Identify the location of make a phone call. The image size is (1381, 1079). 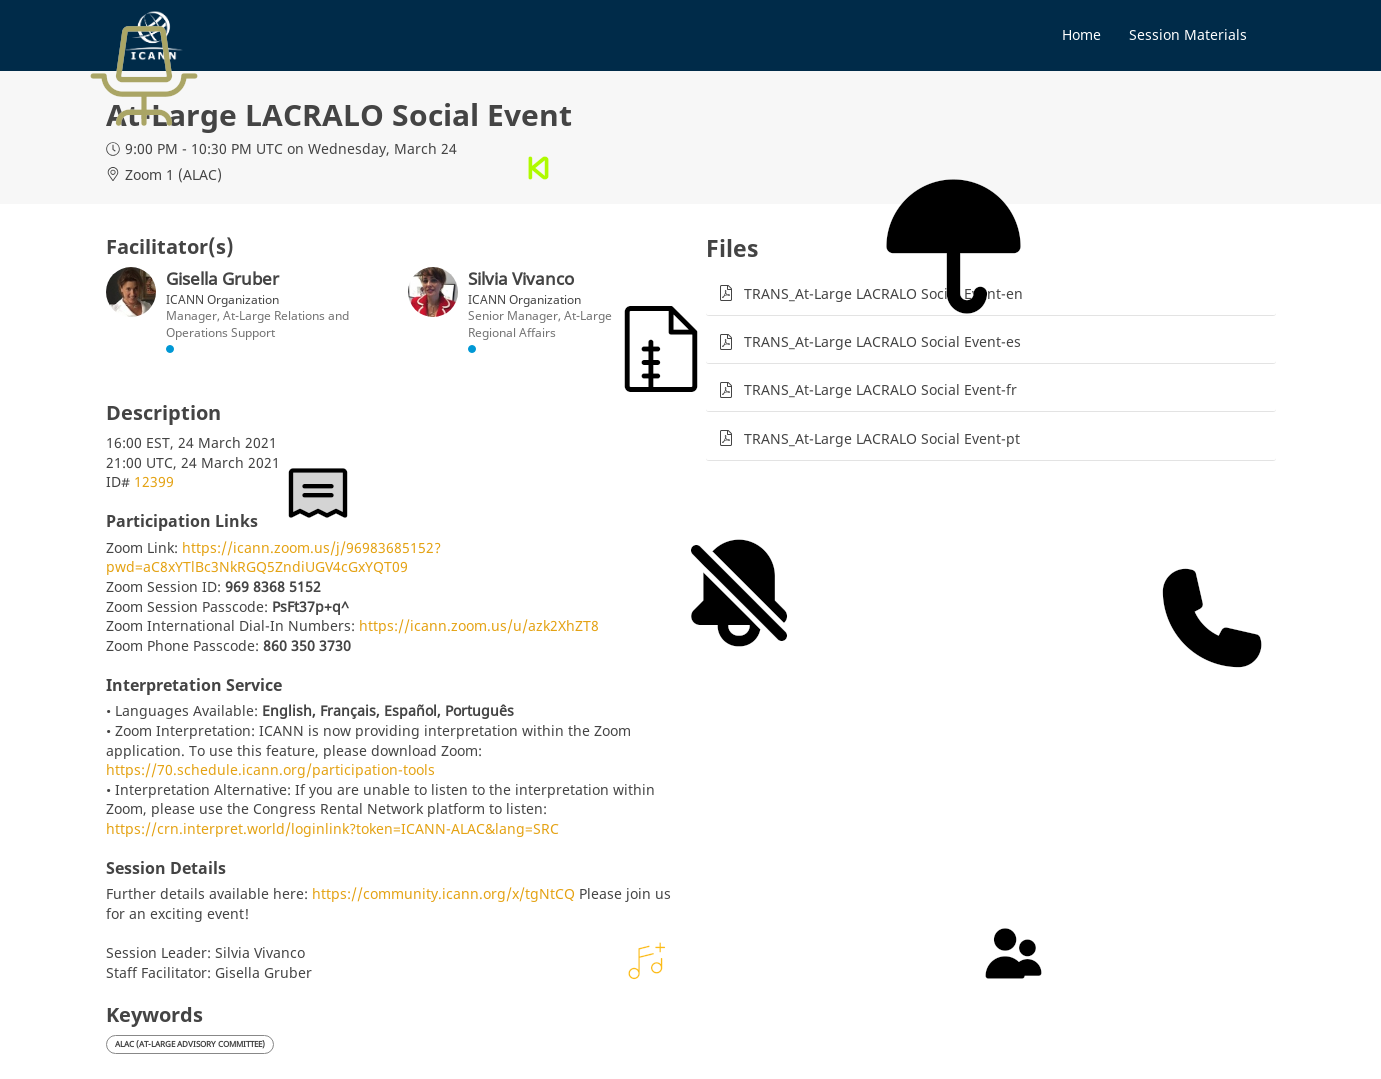
(1212, 618).